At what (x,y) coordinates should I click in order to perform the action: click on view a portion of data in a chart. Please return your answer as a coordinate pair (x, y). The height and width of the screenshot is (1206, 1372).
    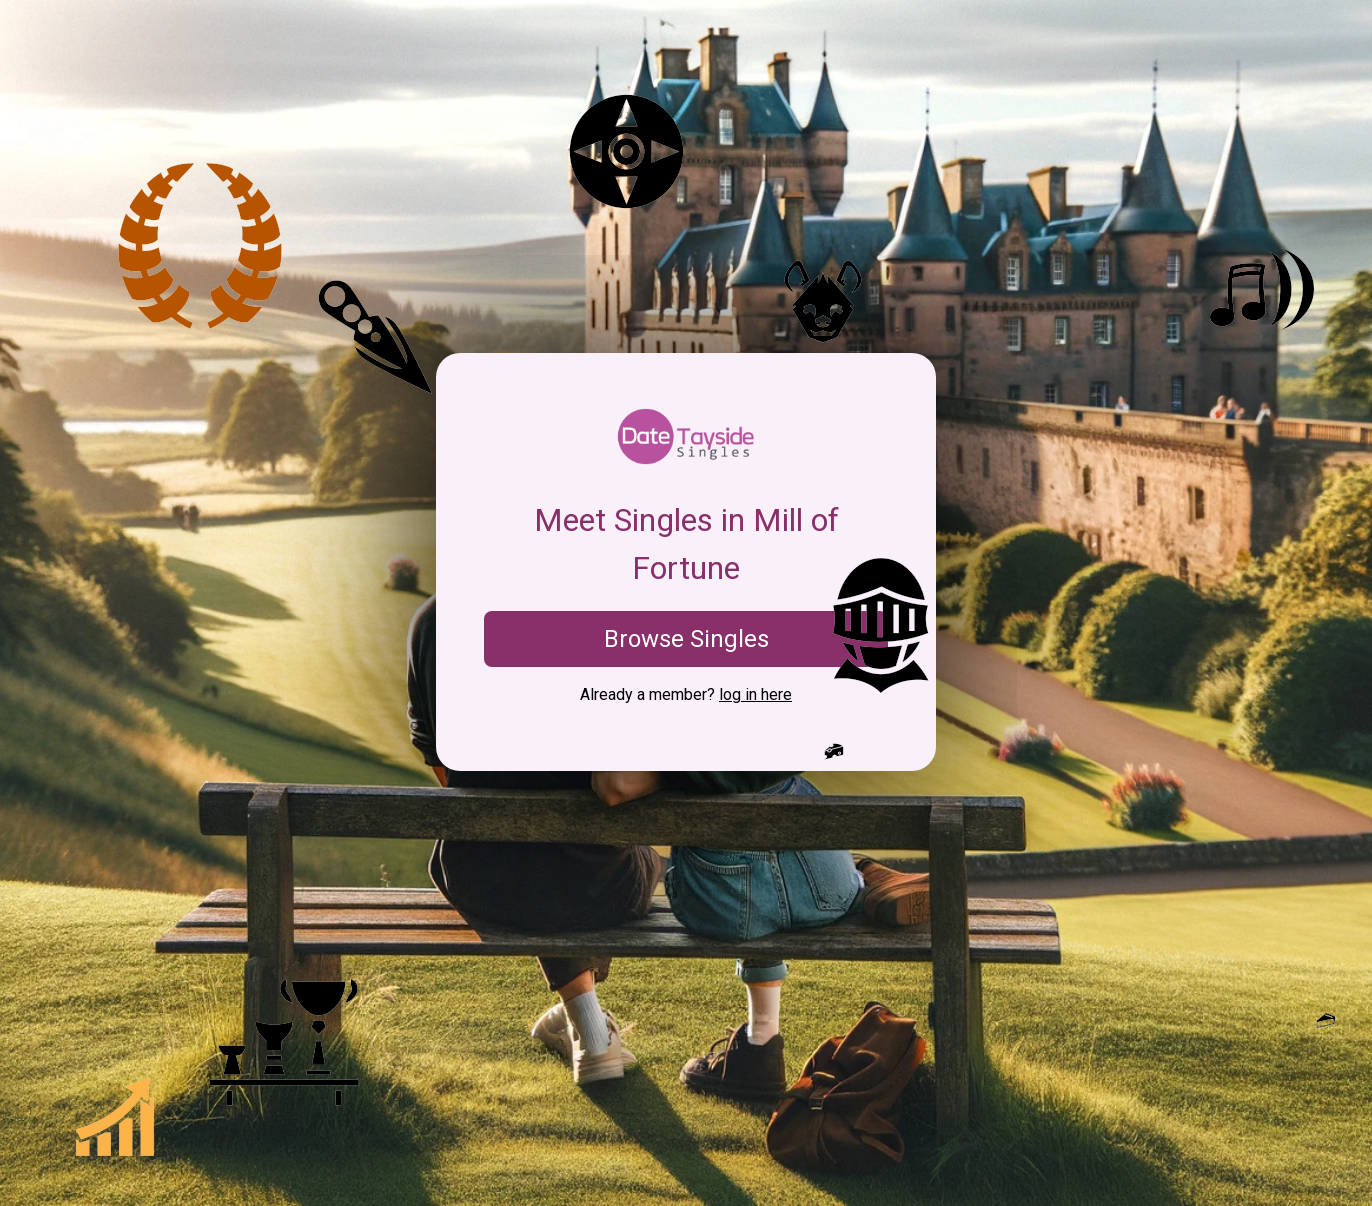
    Looking at the image, I should click on (1326, 1020).